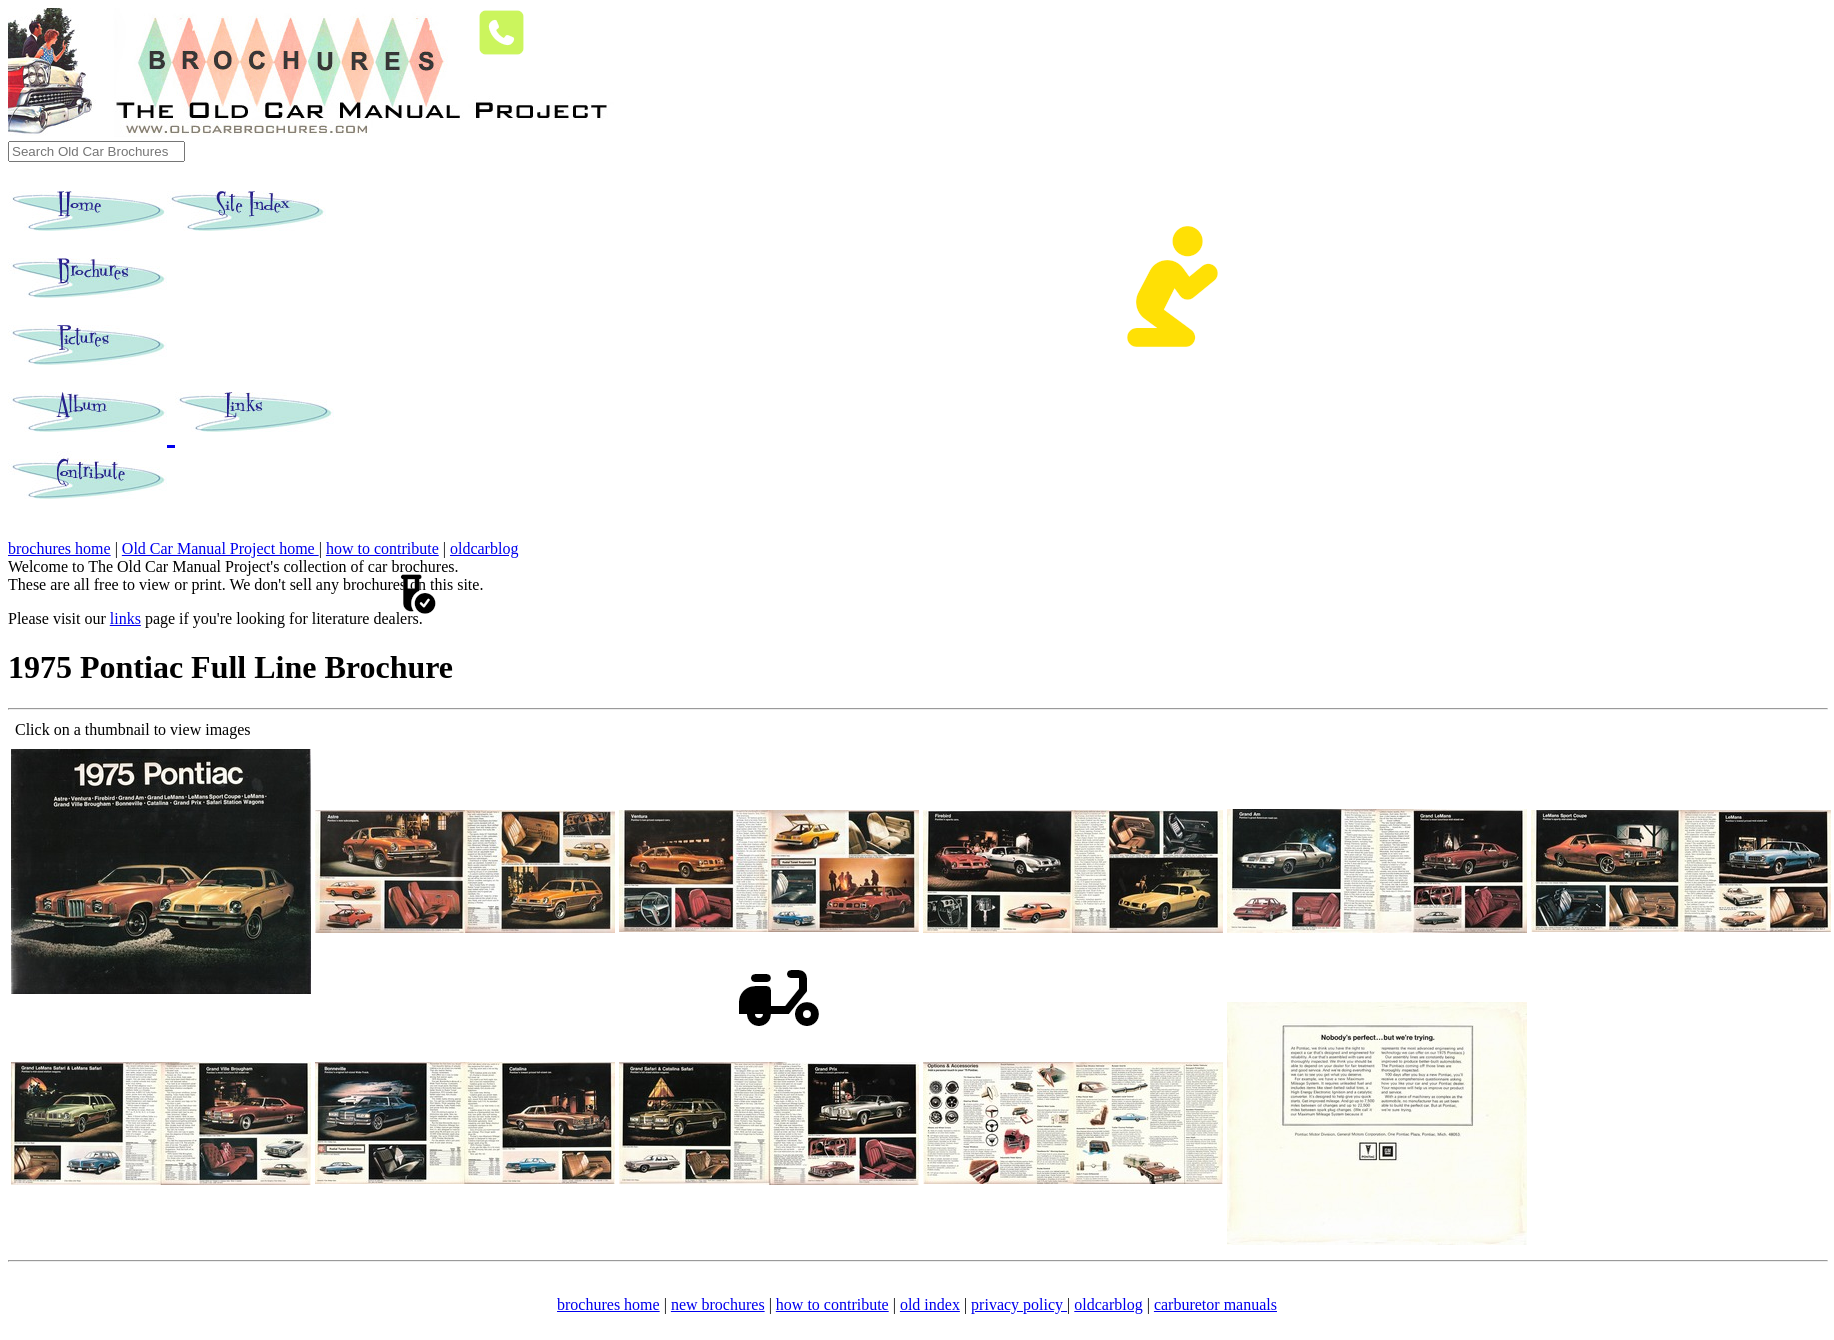 The height and width of the screenshot is (1340, 1834). Describe the element at coordinates (779, 998) in the screenshot. I see `select moped or scooter delivery option` at that location.